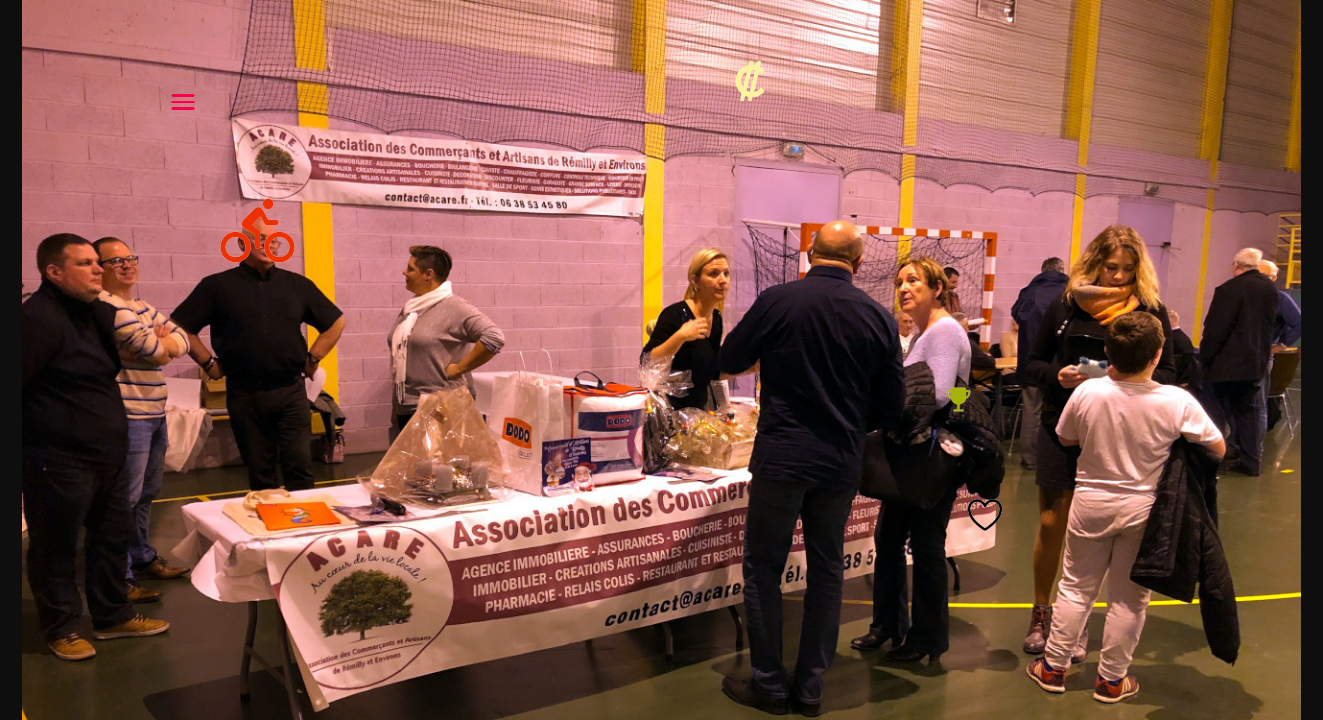 The height and width of the screenshot is (720, 1323). What do you see at coordinates (958, 399) in the screenshot?
I see `view achievements or awards` at bounding box center [958, 399].